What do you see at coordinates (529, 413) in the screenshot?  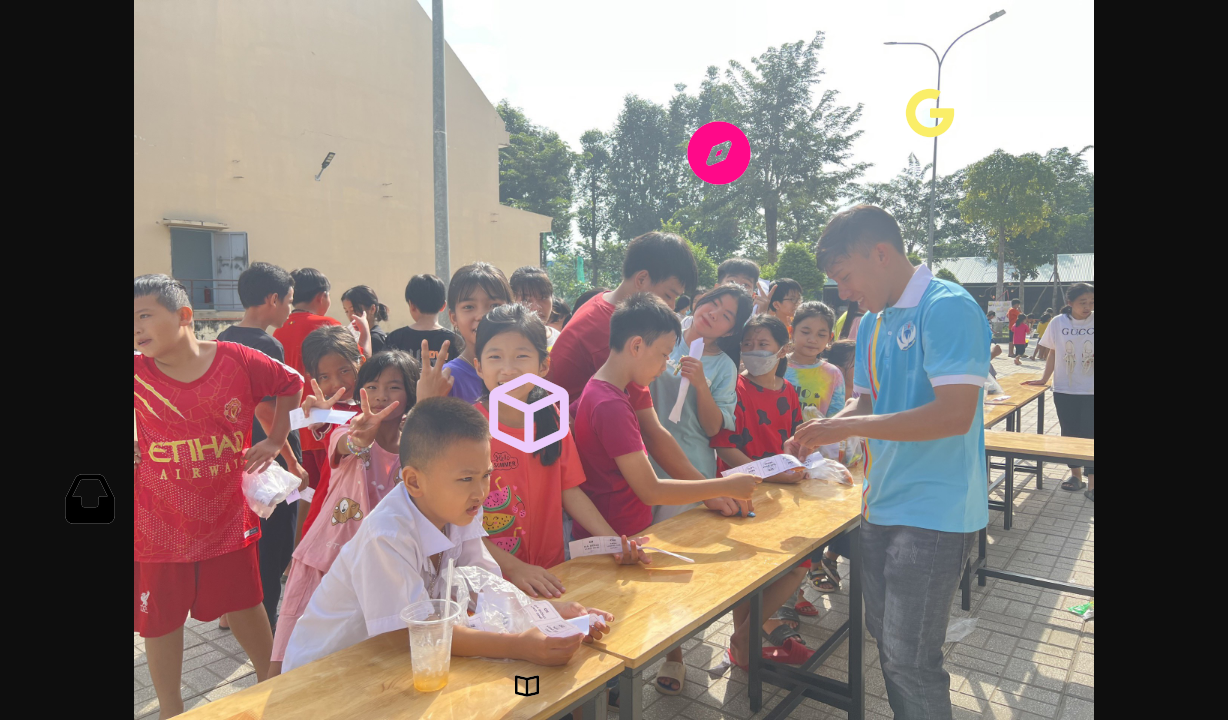 I see `view 3D model or object` at bounding box center [529, 413].